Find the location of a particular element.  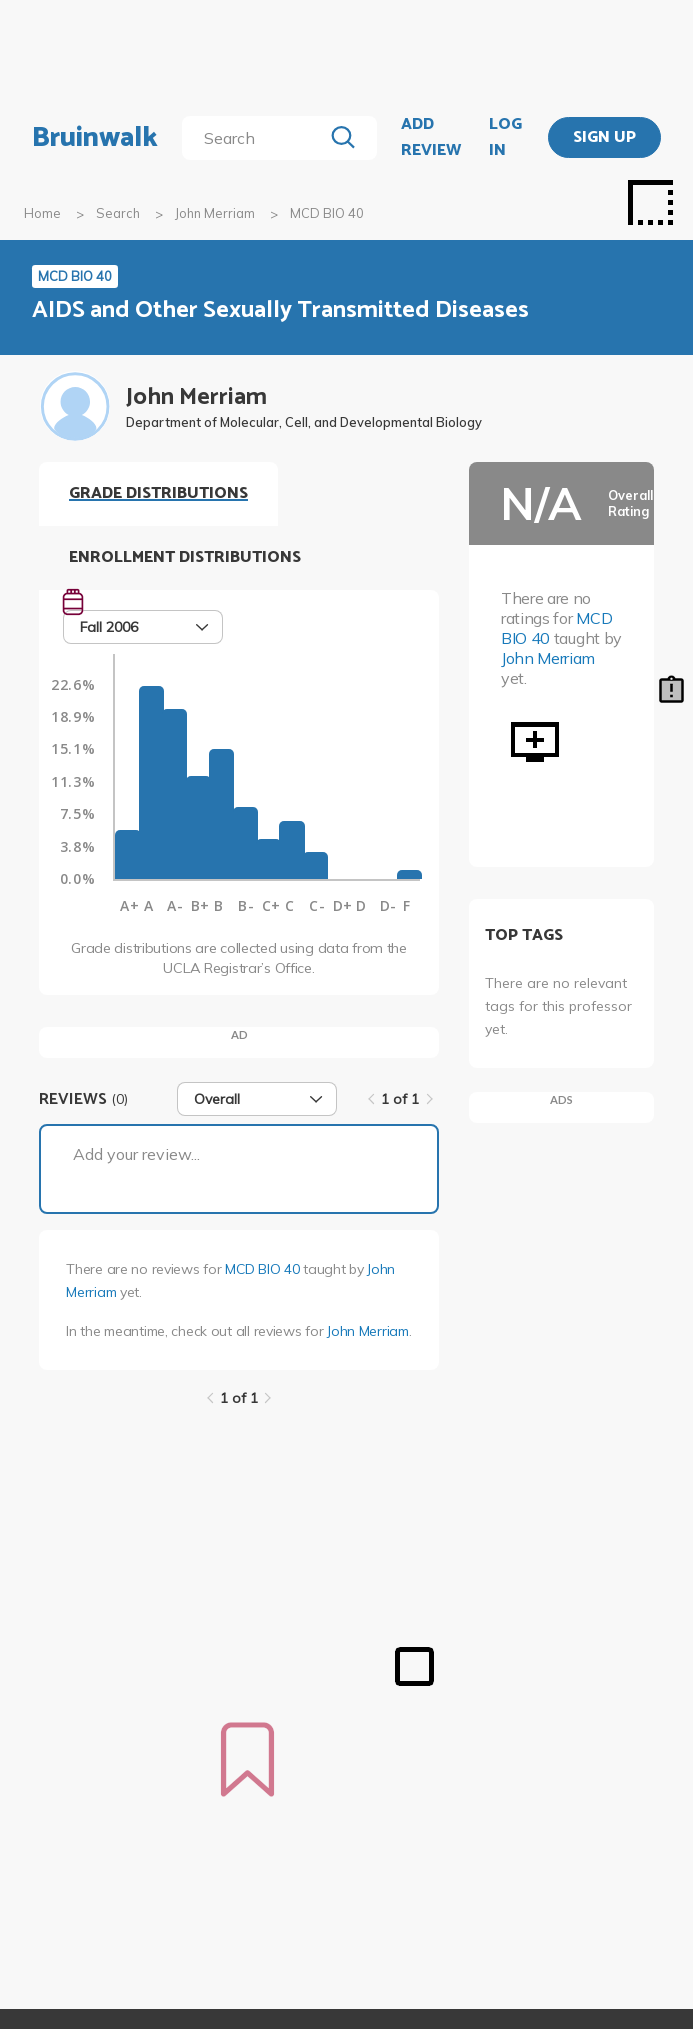

customize table or element border style is located at coordinates (650, 202).